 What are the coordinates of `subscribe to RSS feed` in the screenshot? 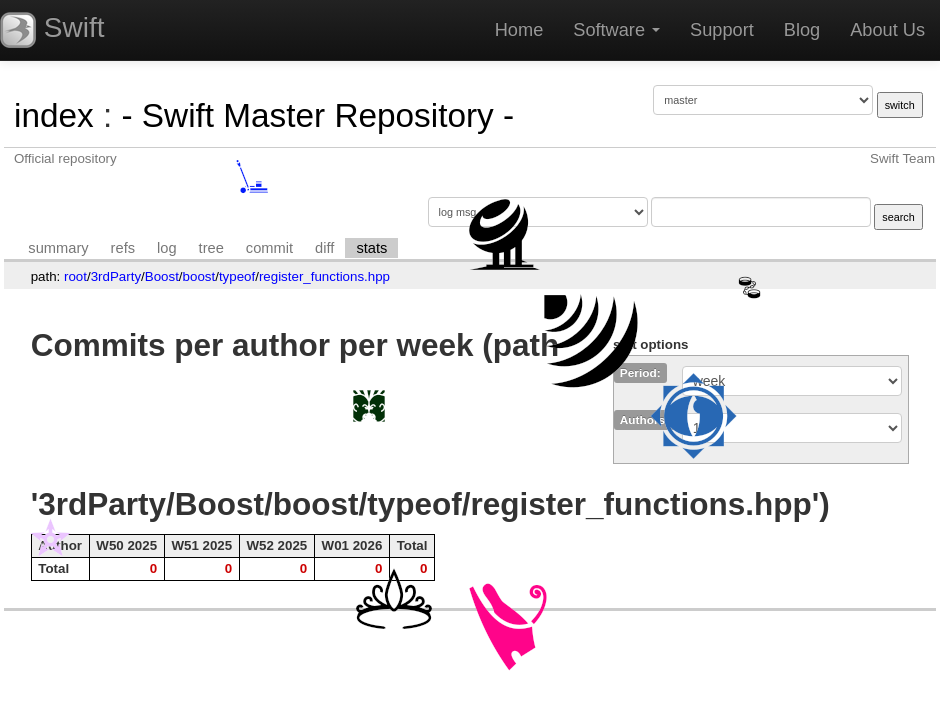 It's located at (591, 342).